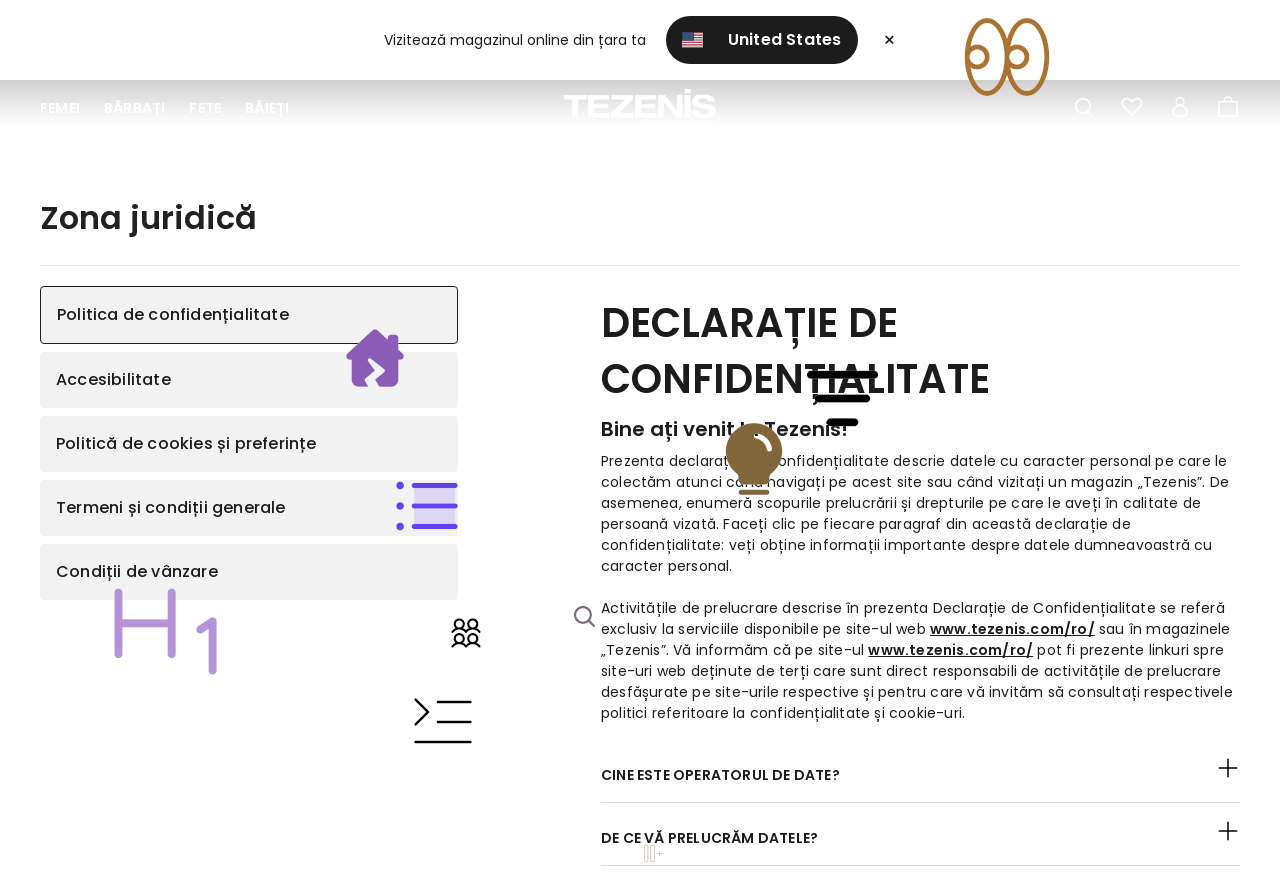  I want to click on format text as heading level 1, so click(163, 629).